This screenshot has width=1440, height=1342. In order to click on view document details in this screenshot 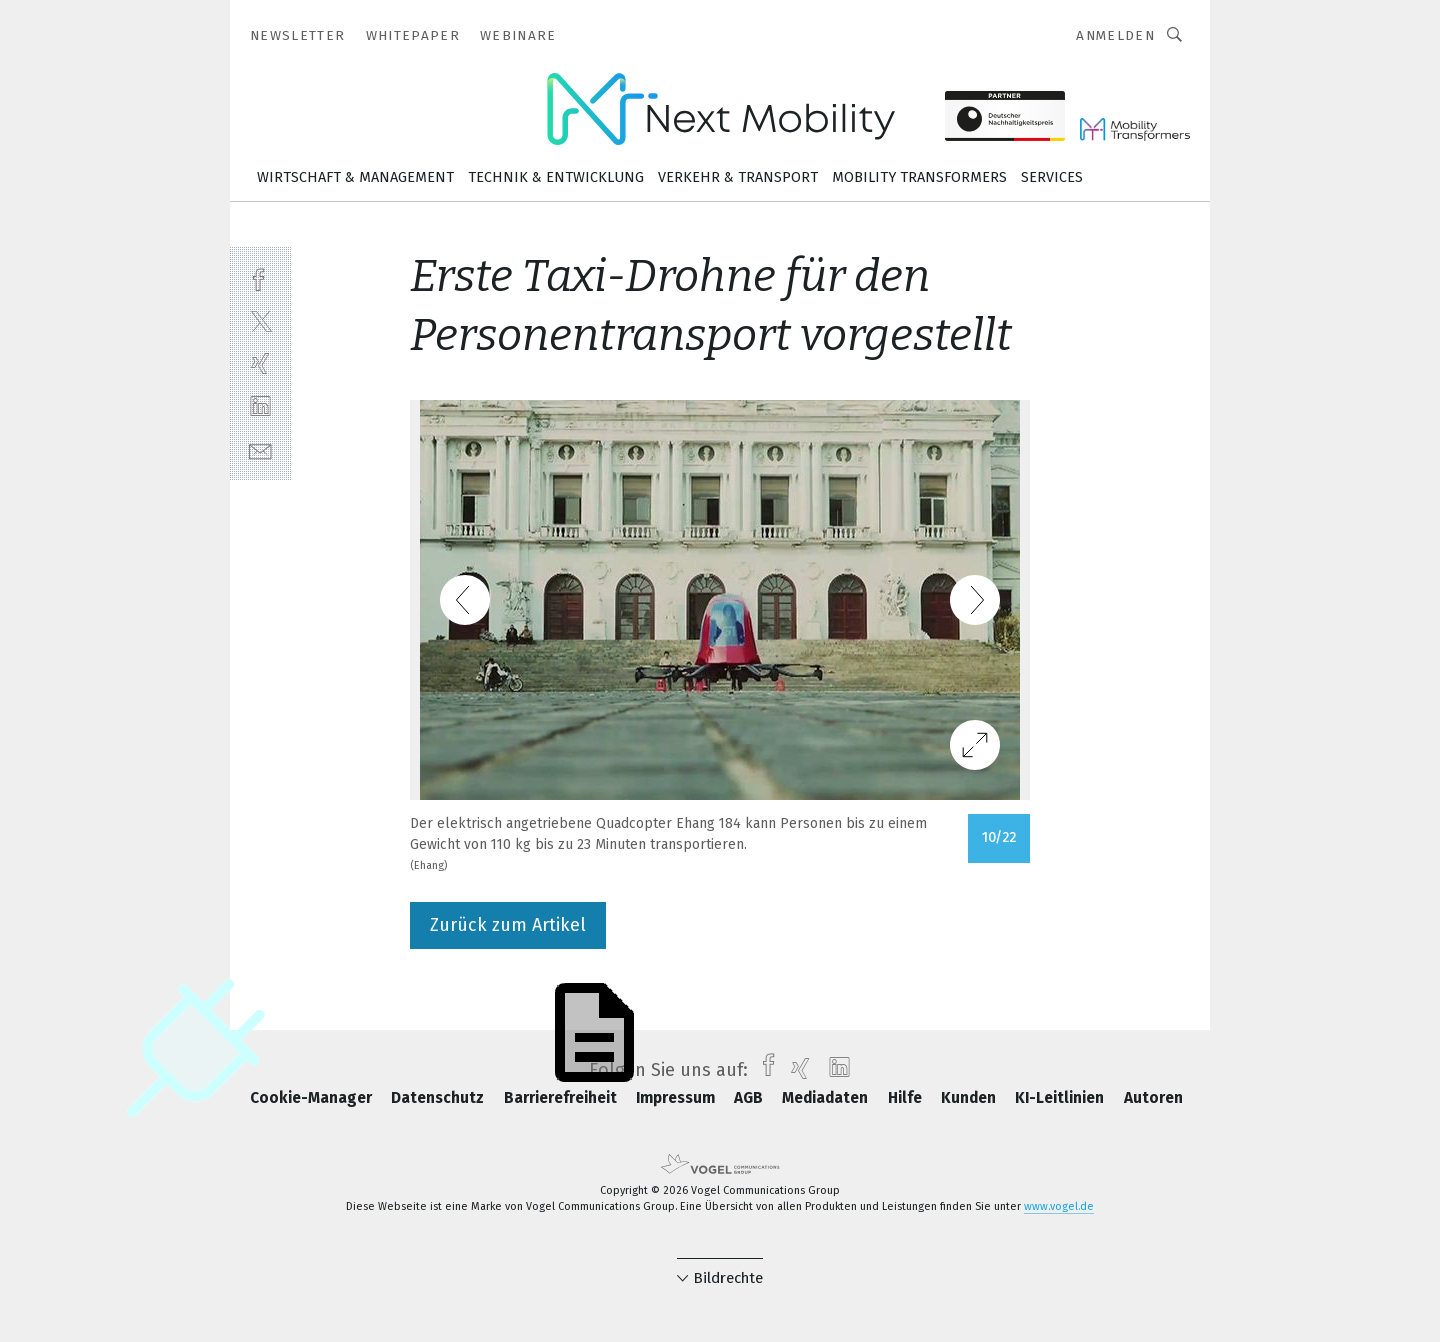, I will do `click(594, 1032)`.